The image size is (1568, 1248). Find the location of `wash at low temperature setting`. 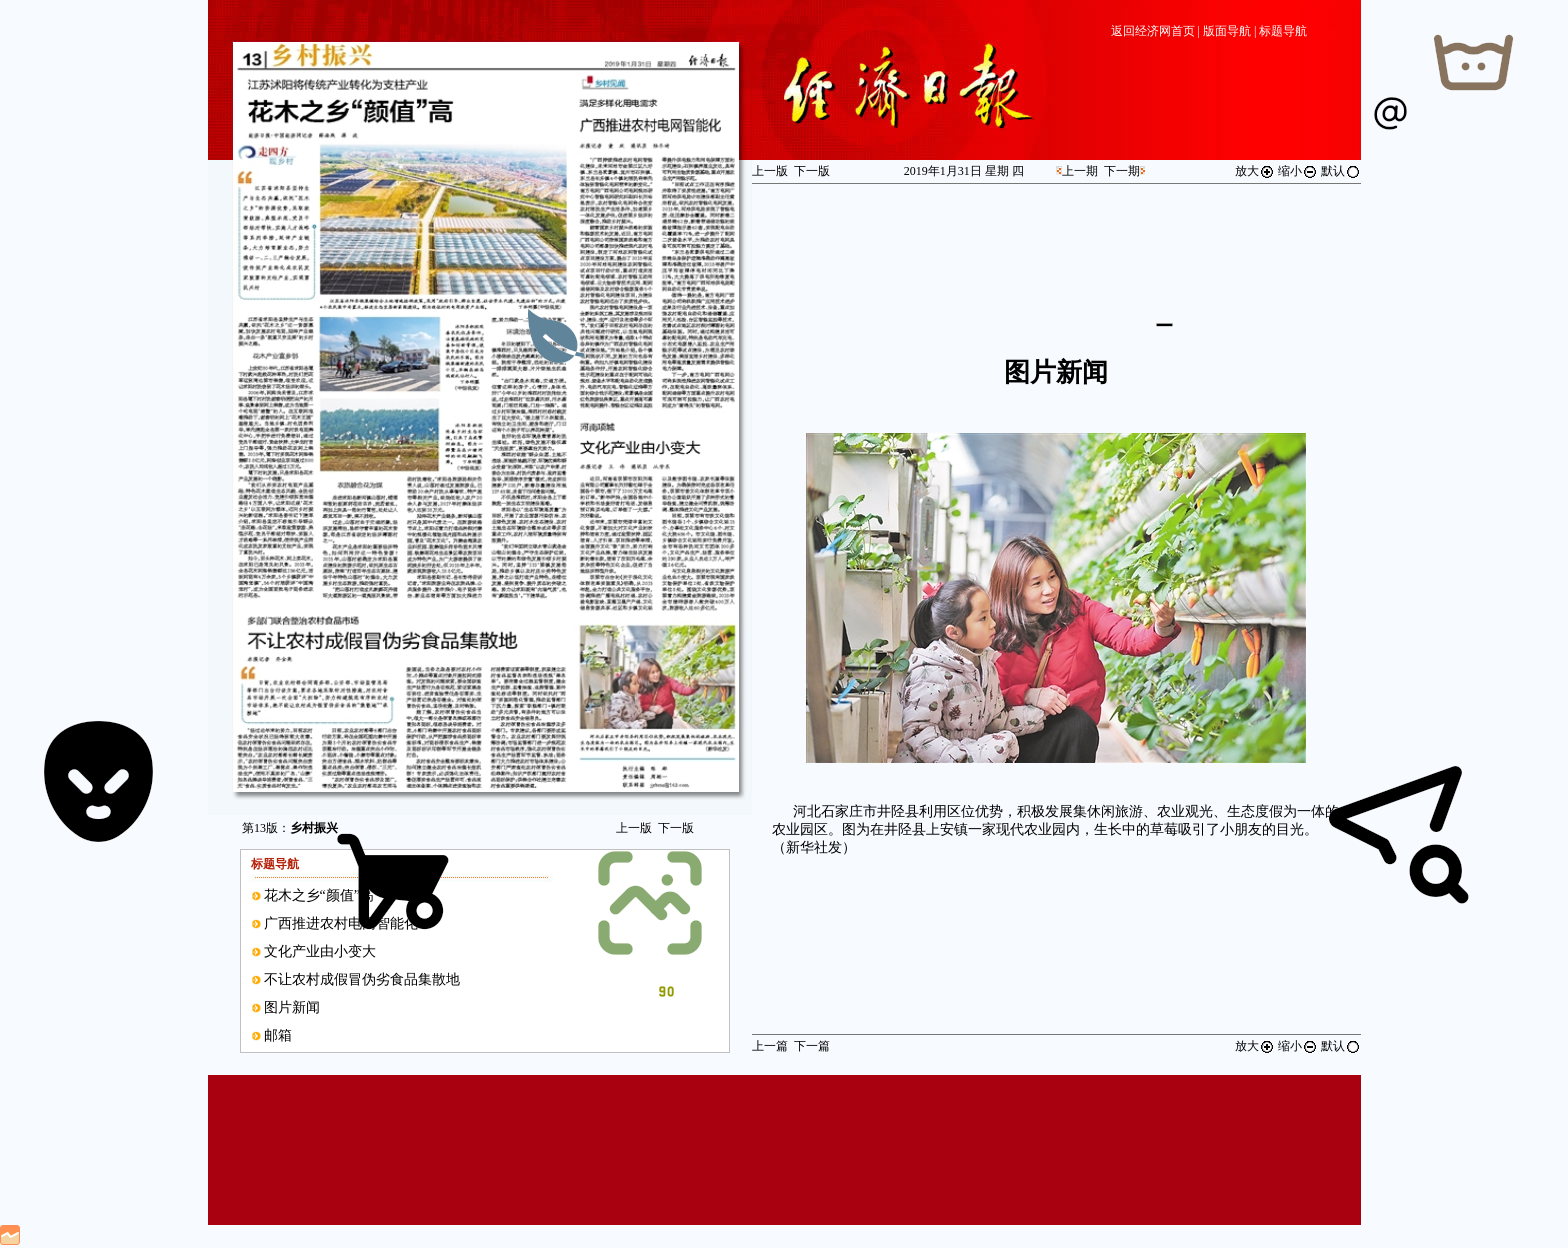

wash at low temperature setting is located at coordinates (1473, 62).